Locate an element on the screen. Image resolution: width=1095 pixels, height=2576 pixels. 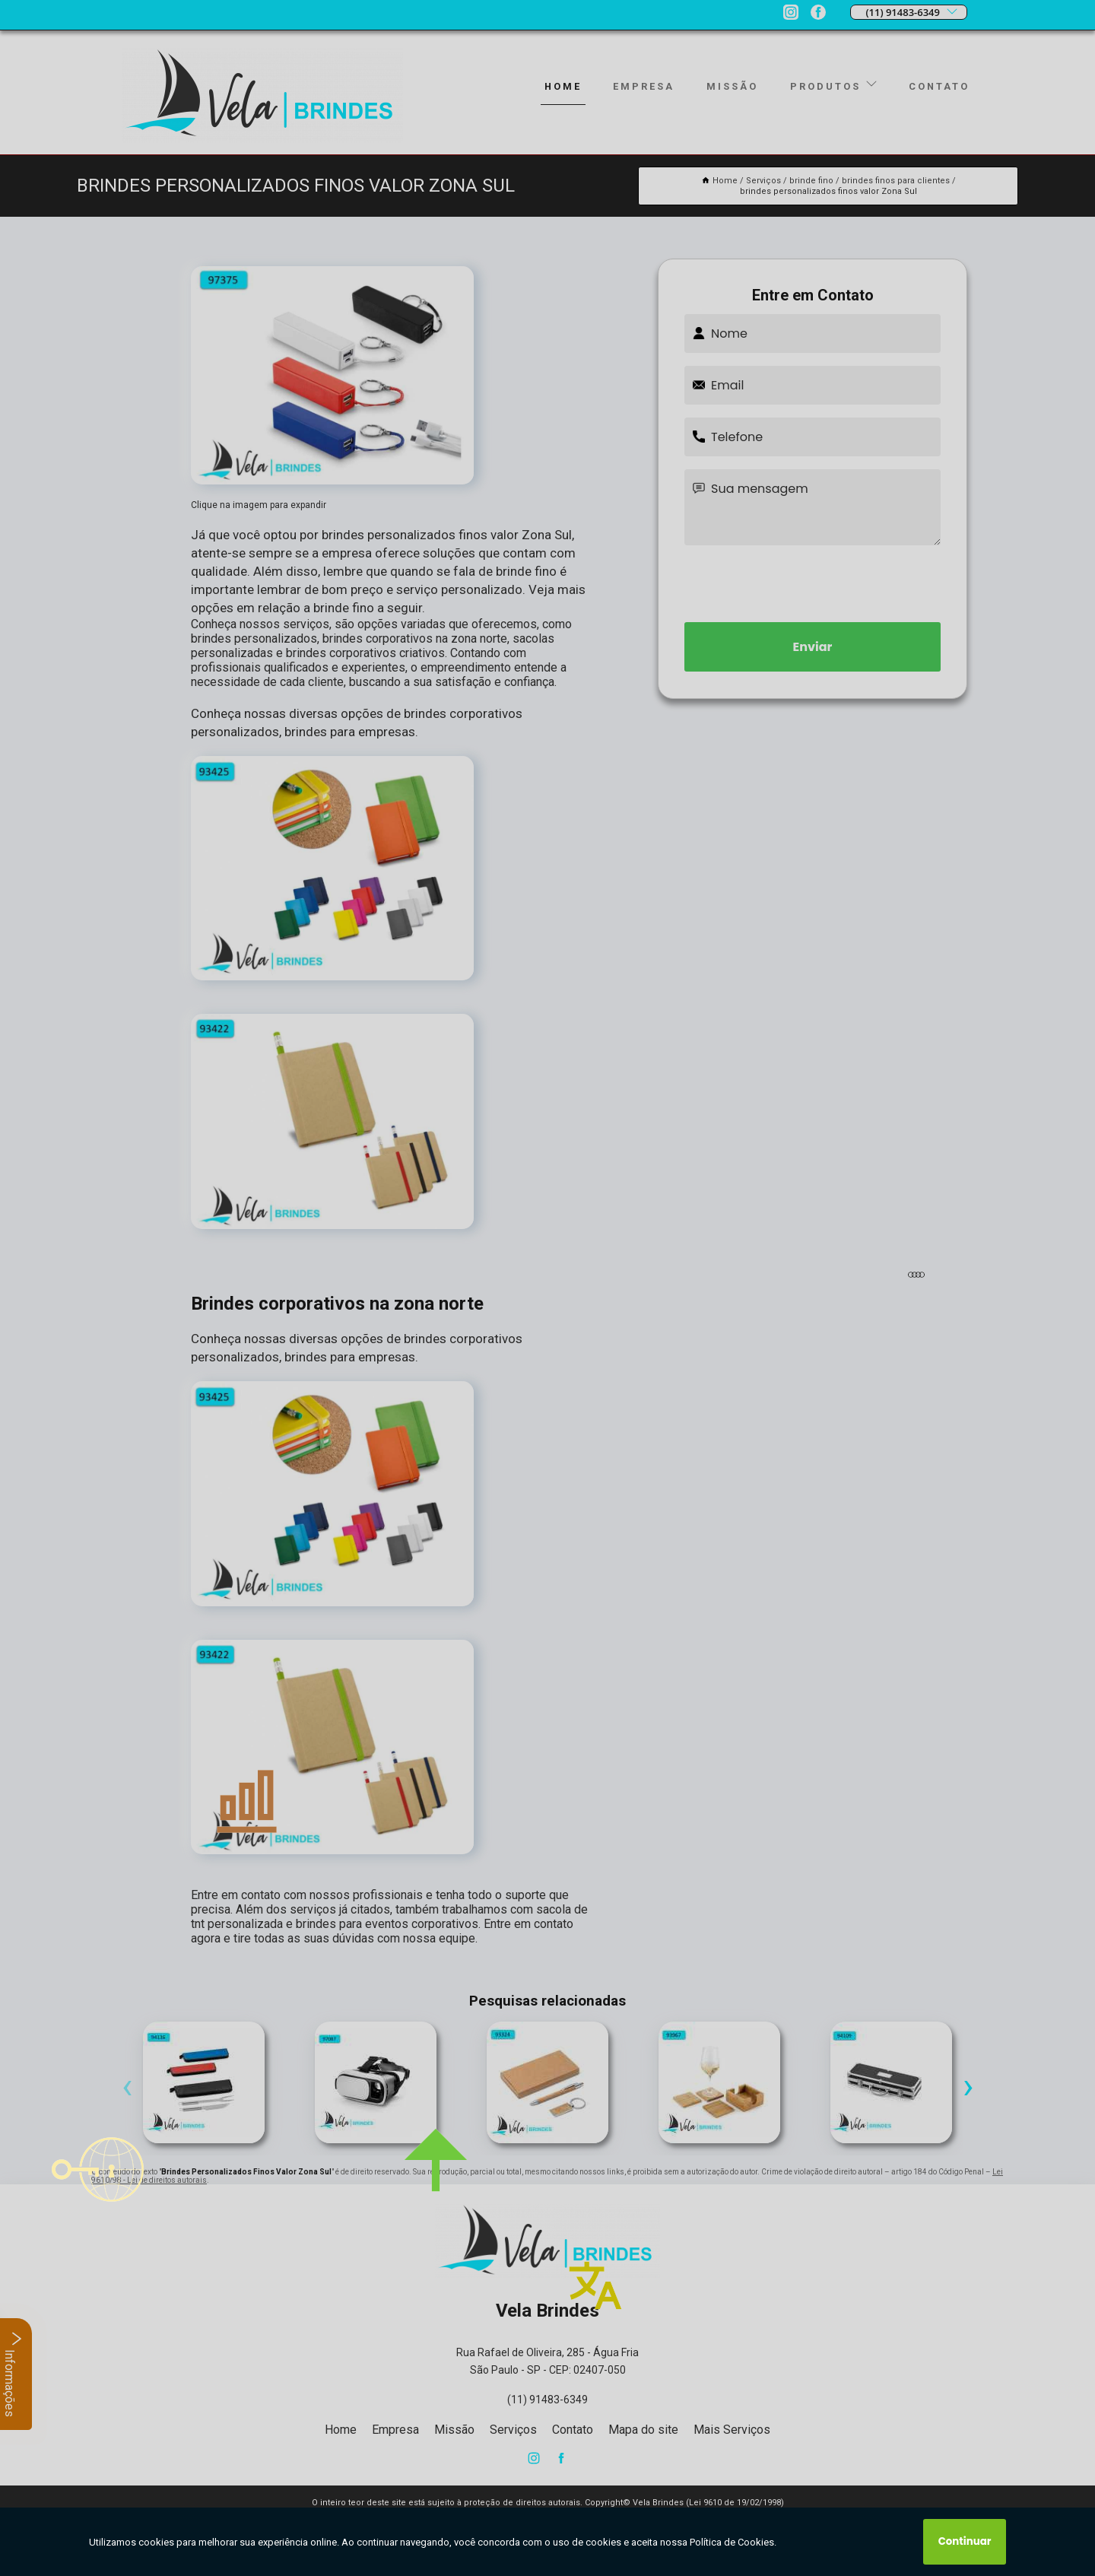
open numbers spreadsheet app is located at coordinates (245, 1801).